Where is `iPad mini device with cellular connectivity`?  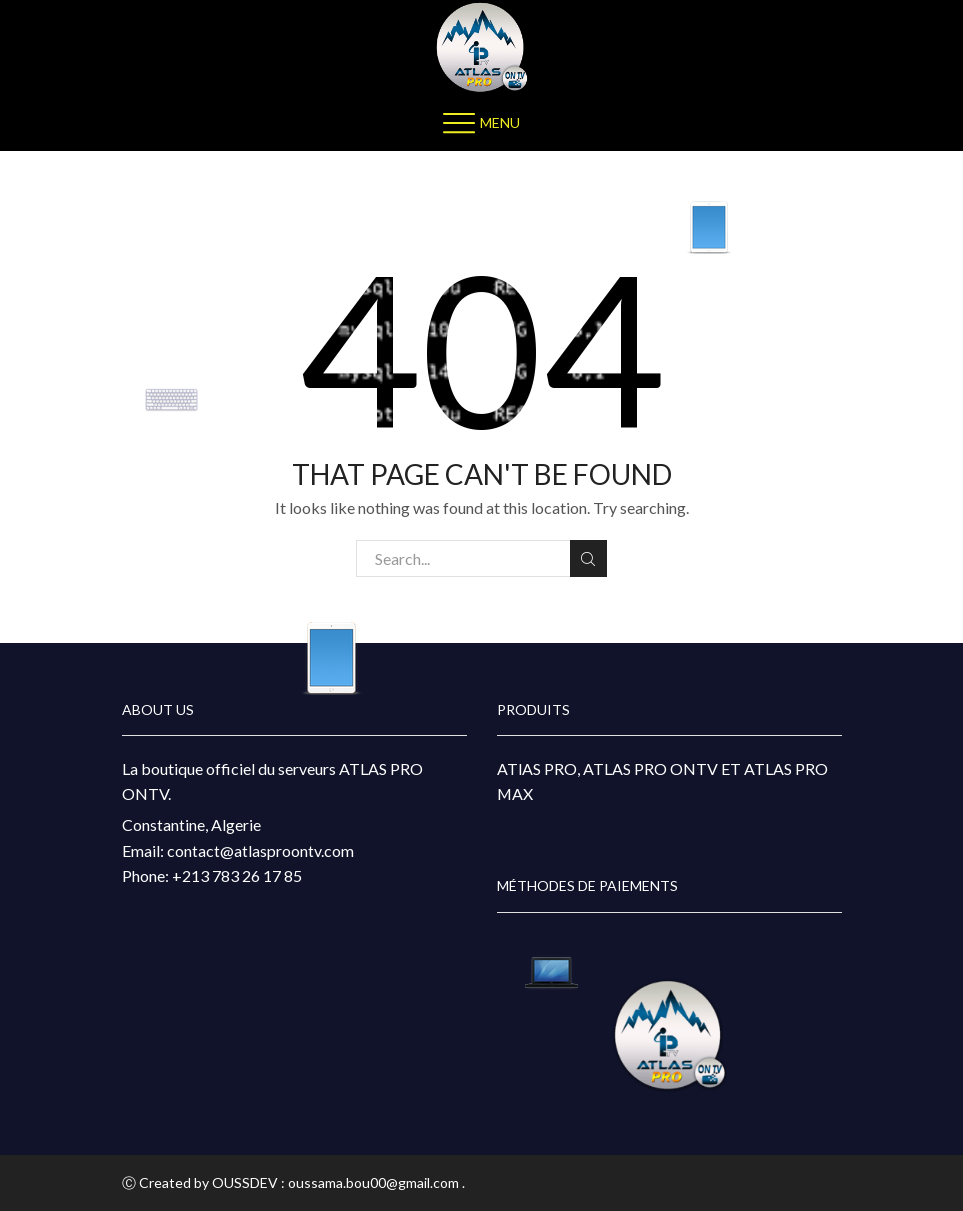 iPad mini device with cellular connectivity is located at coordinates (331, 651).